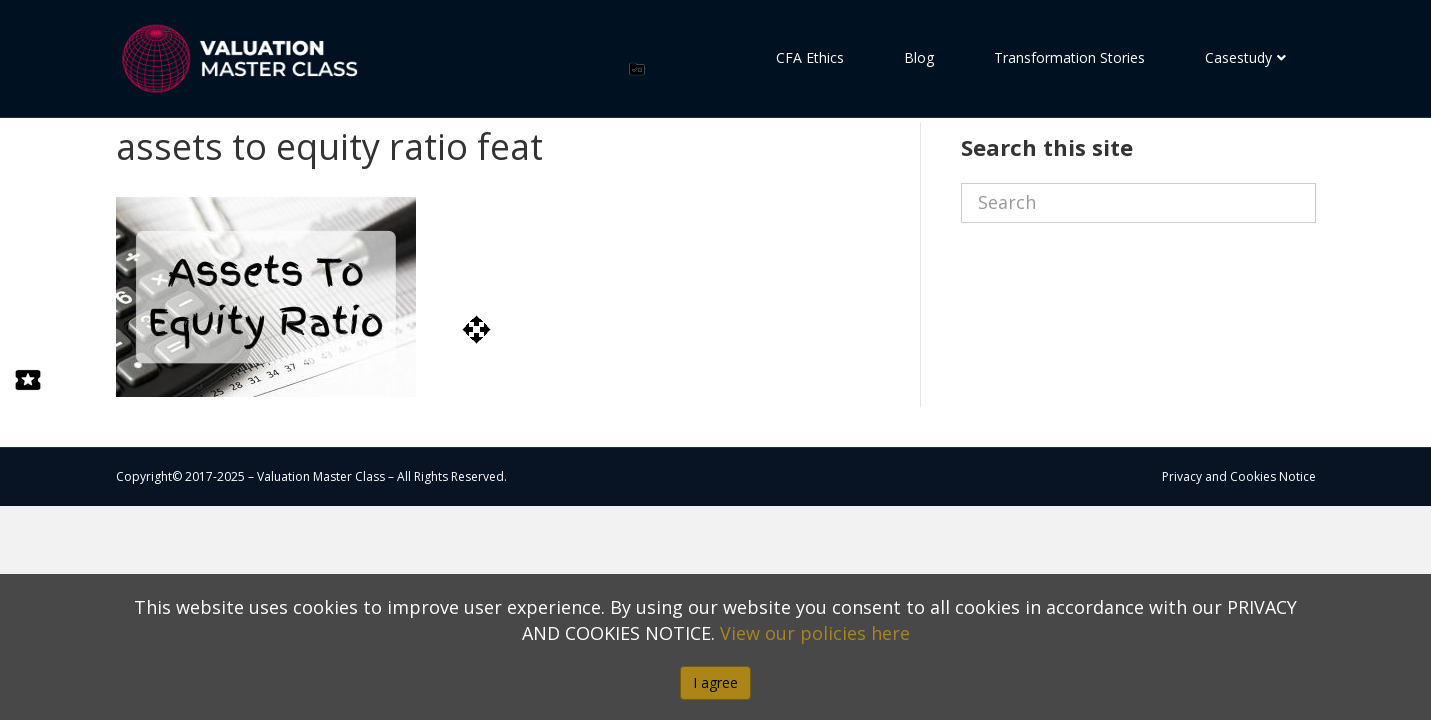  What do you see at coordinates (637, 69) in the screenshot?
I see `folder containing validated and rejected items` at bounding box center [637, 69].